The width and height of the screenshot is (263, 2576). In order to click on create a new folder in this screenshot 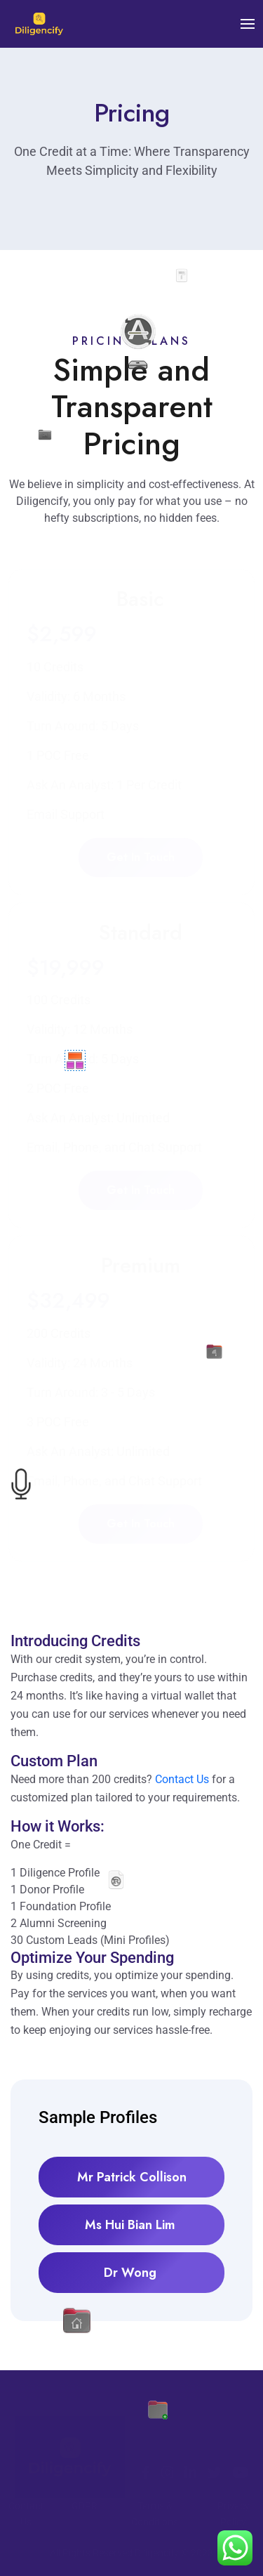, I will do `click(158, 2410)`.